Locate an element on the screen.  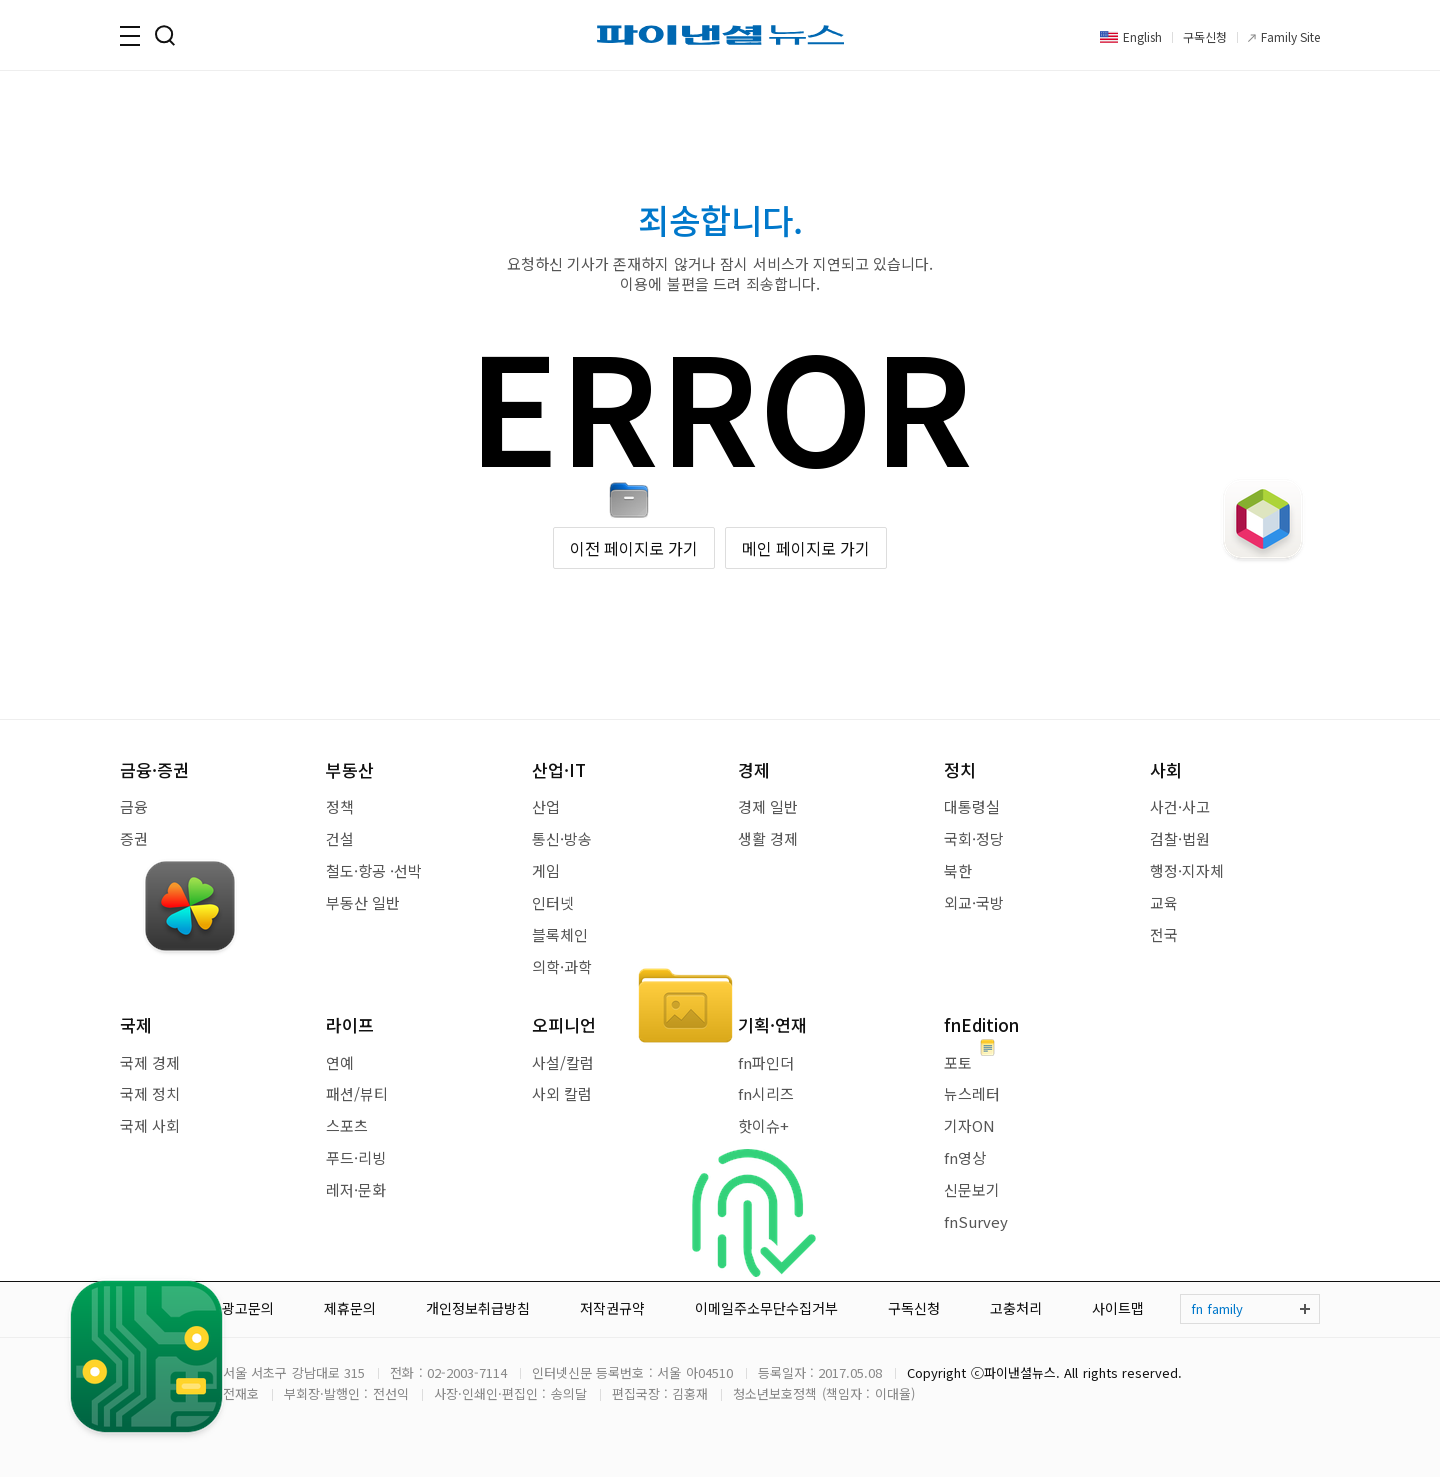
open your images folder is located at coordinates (685, 1005).